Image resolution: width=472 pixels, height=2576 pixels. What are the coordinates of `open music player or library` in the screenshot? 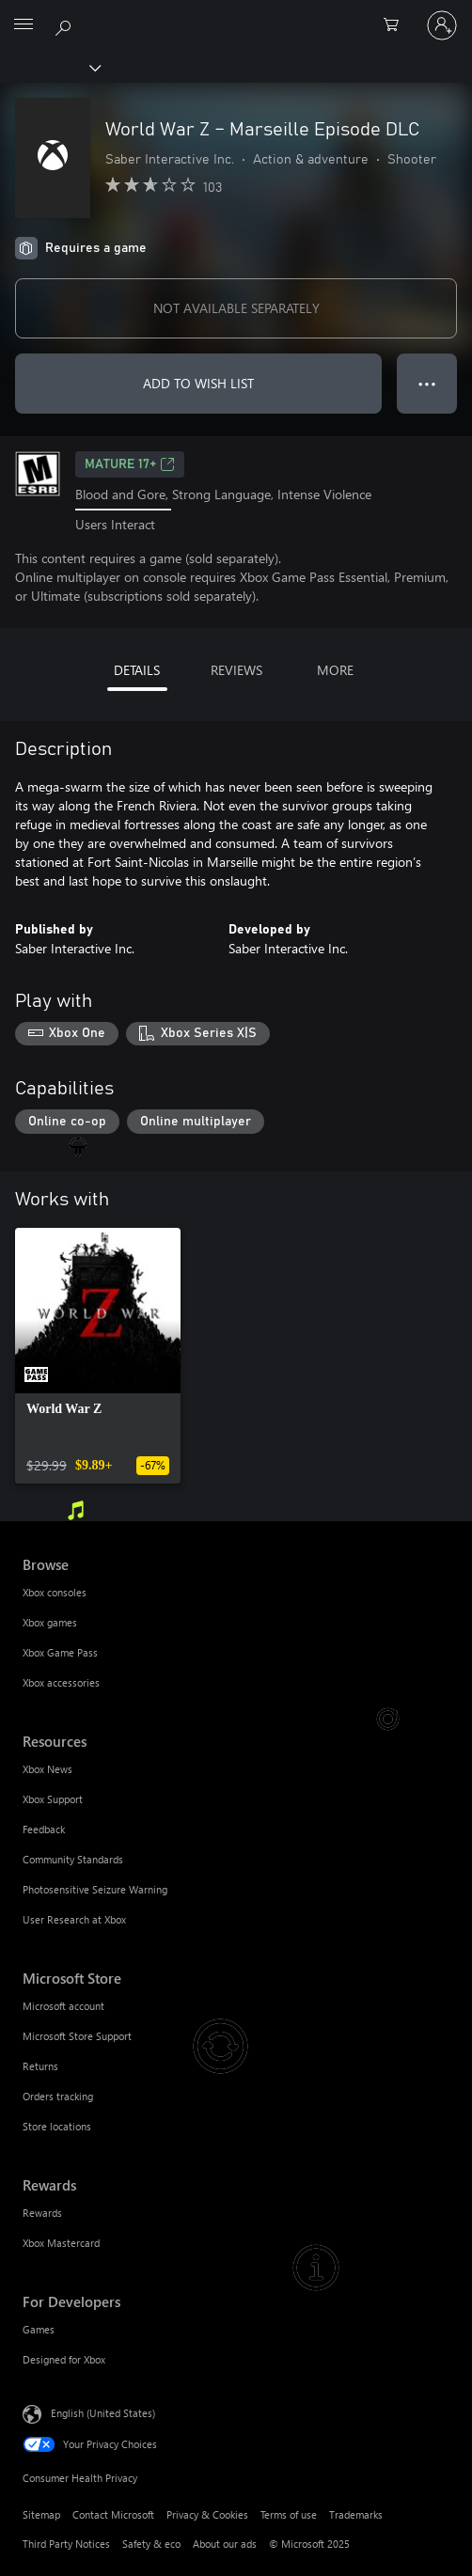 It's located at (75, 1510).